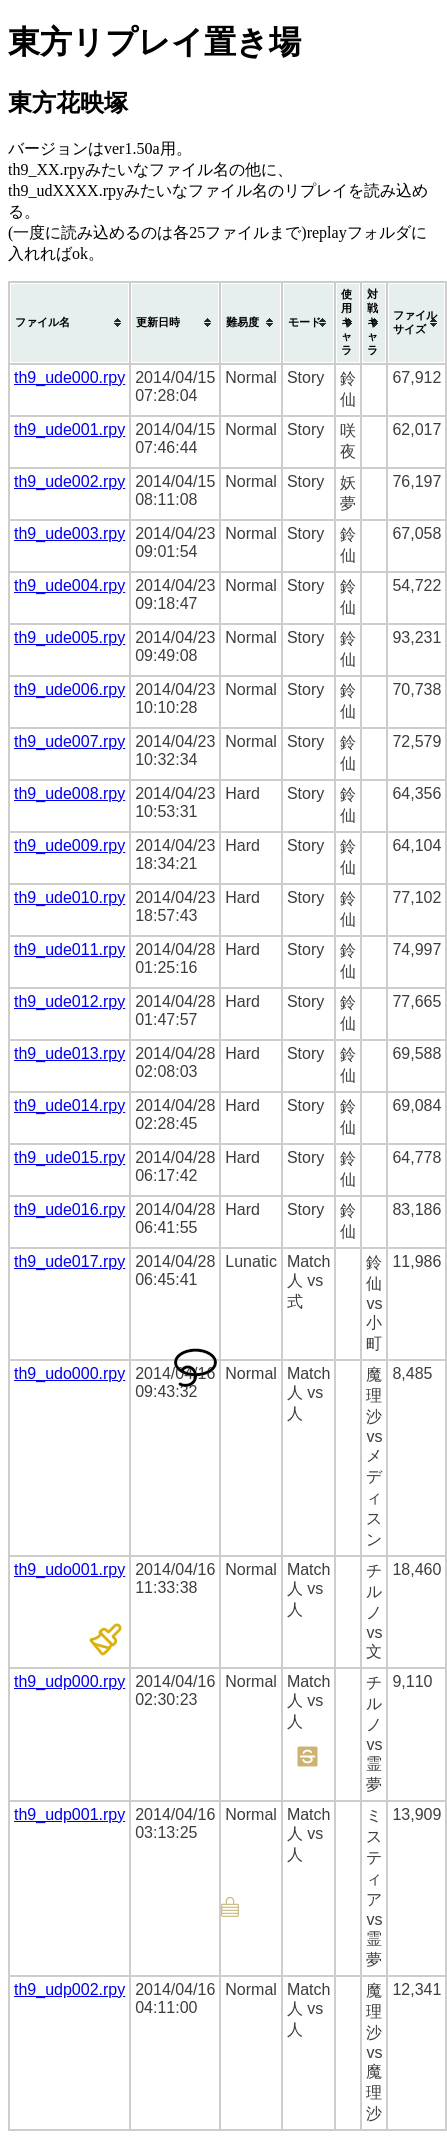  I want to click on apply strikethrough formatting to selected text, so click(307, 1756).